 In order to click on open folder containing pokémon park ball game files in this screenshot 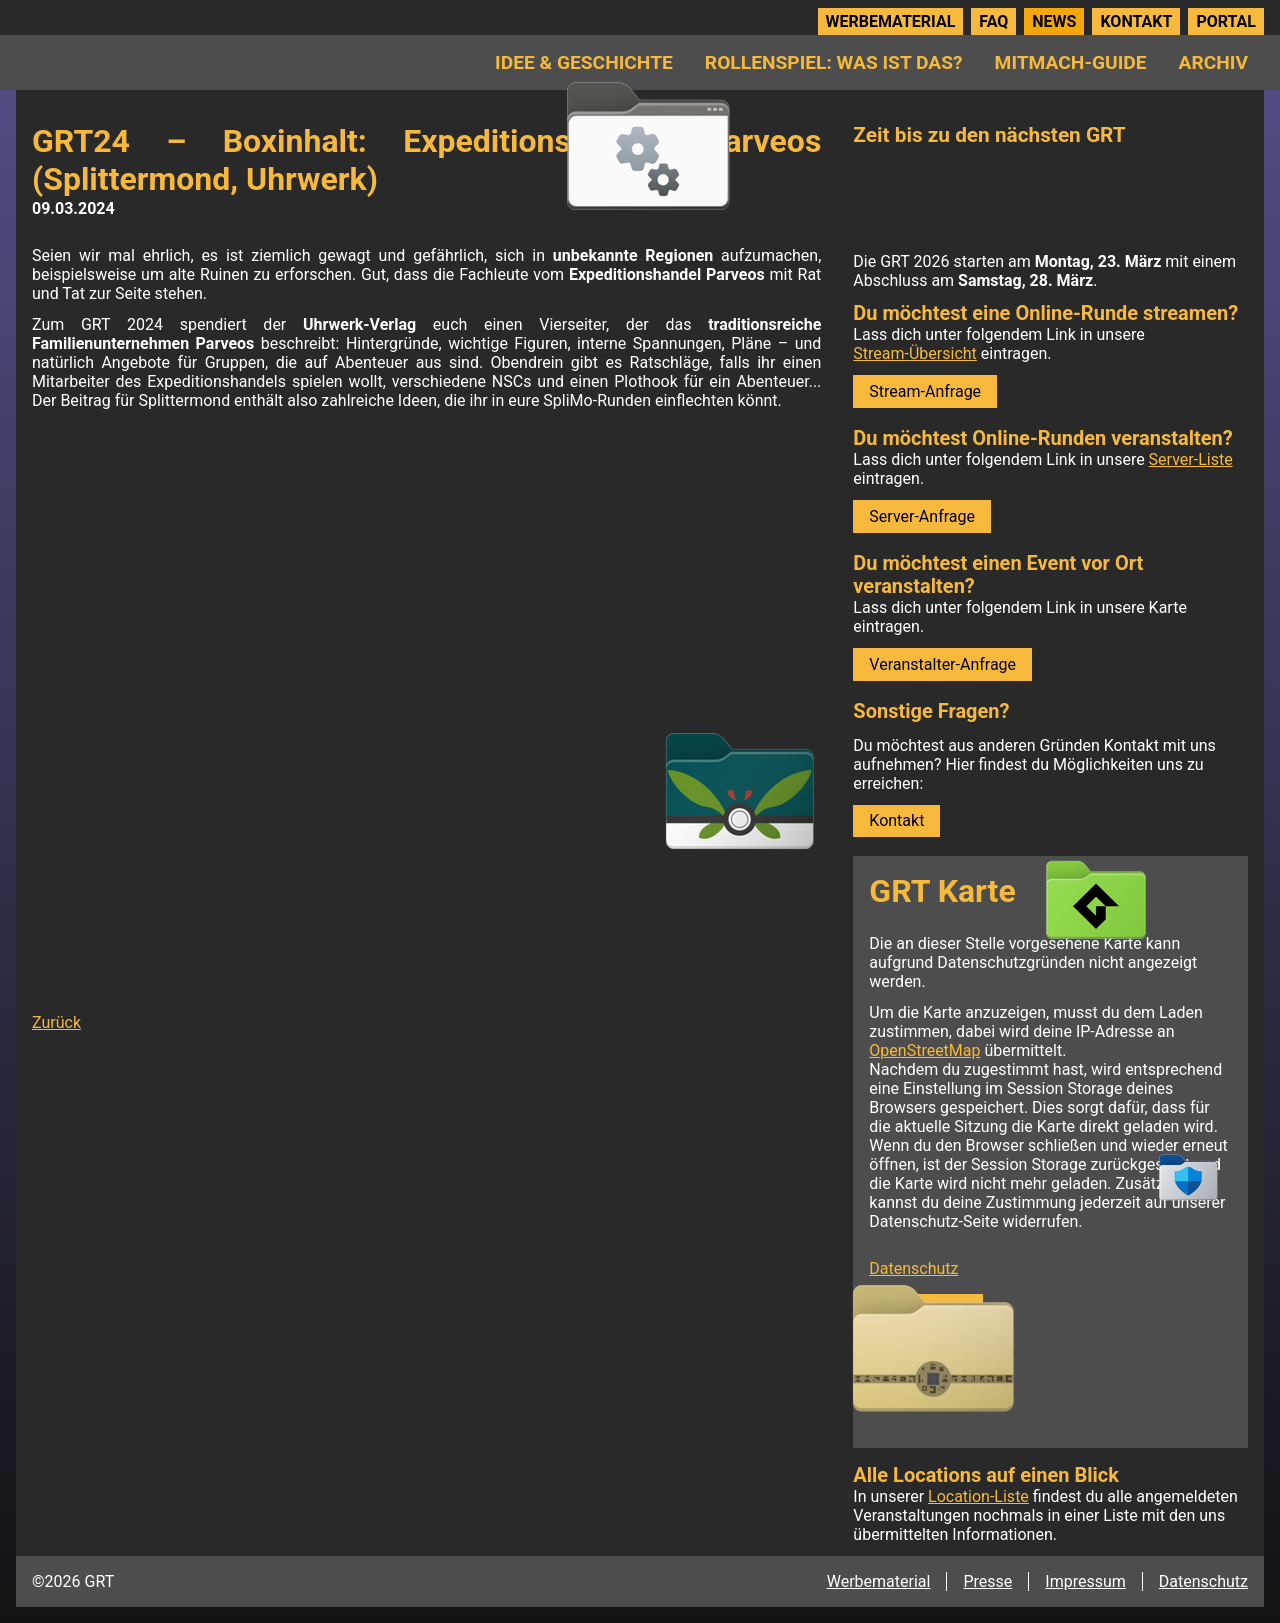, I will do `click(739, 795)`.